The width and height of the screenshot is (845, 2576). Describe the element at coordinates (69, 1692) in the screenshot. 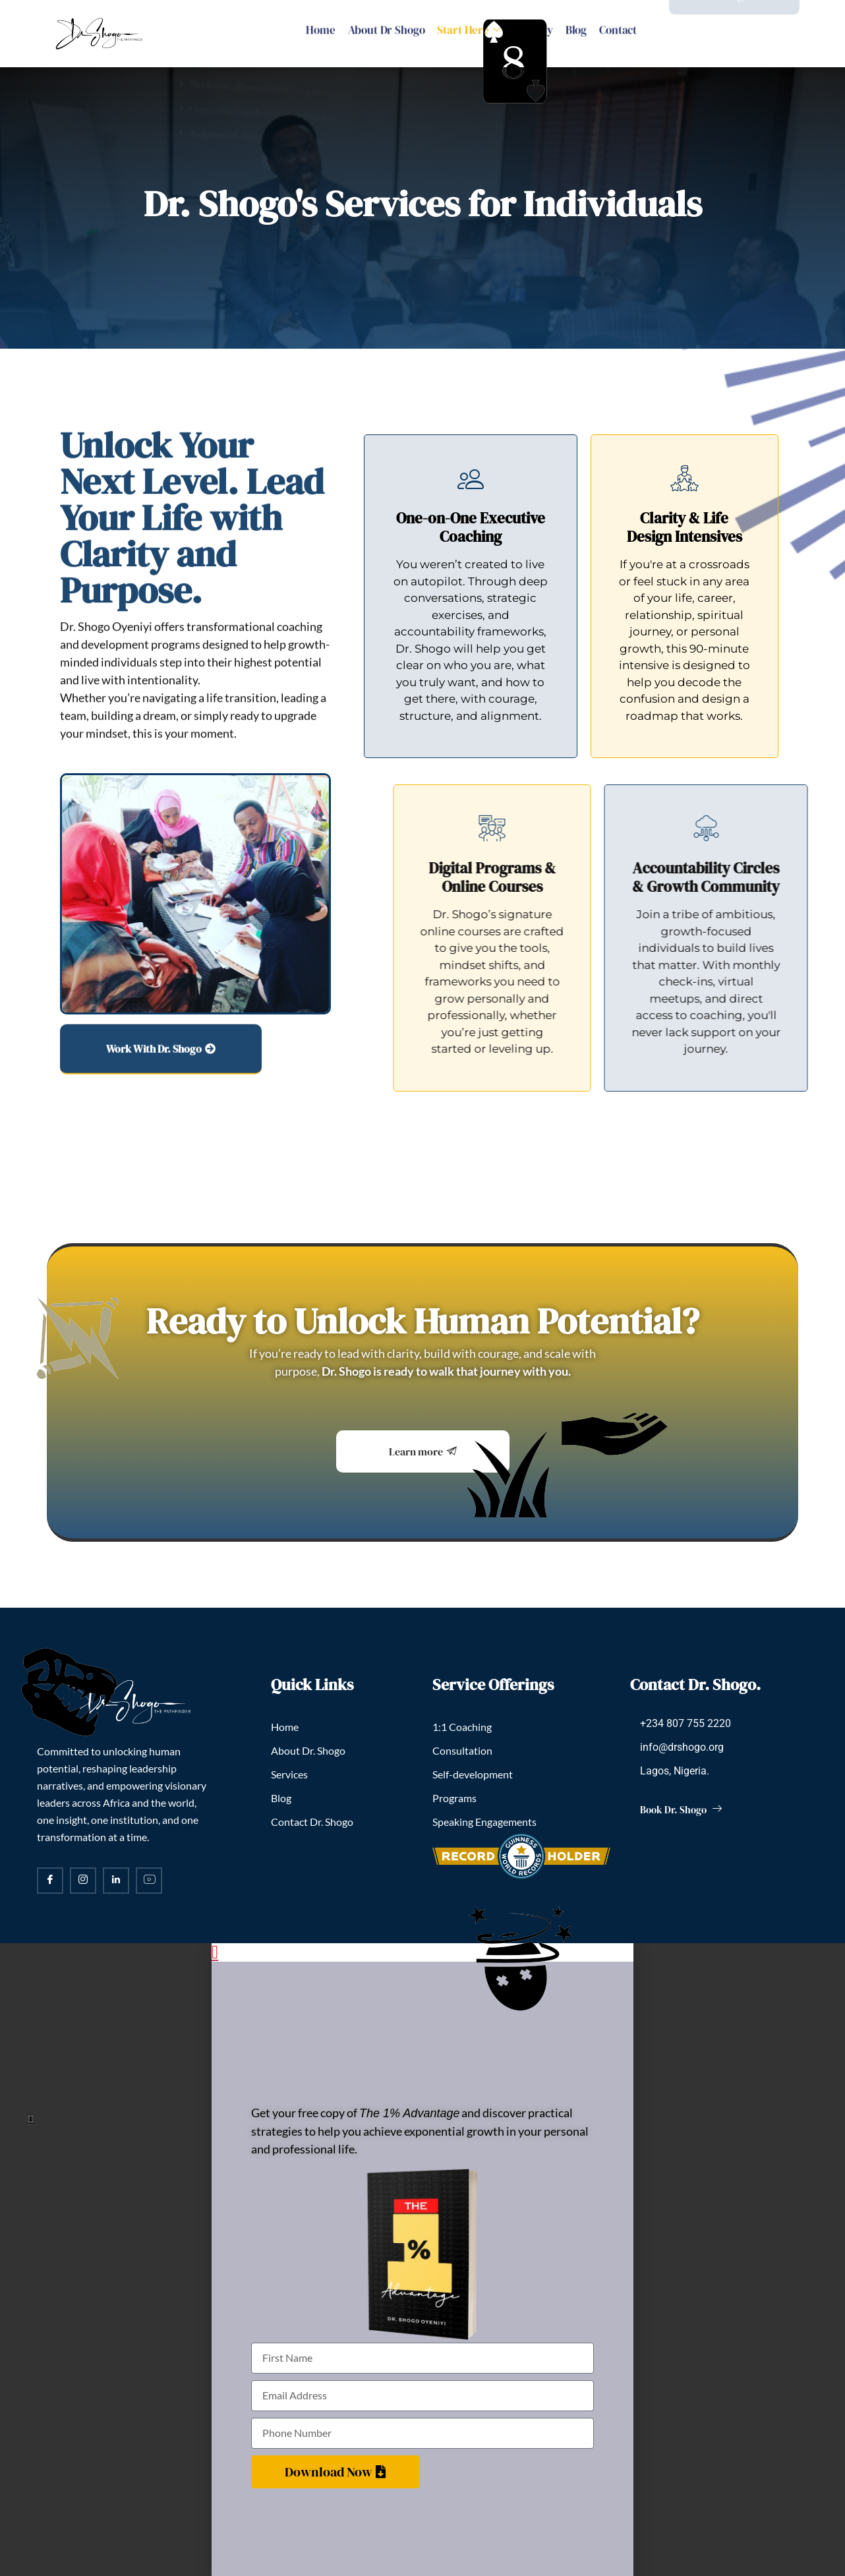

I see `access dinosaur or paleontology content` at that location.